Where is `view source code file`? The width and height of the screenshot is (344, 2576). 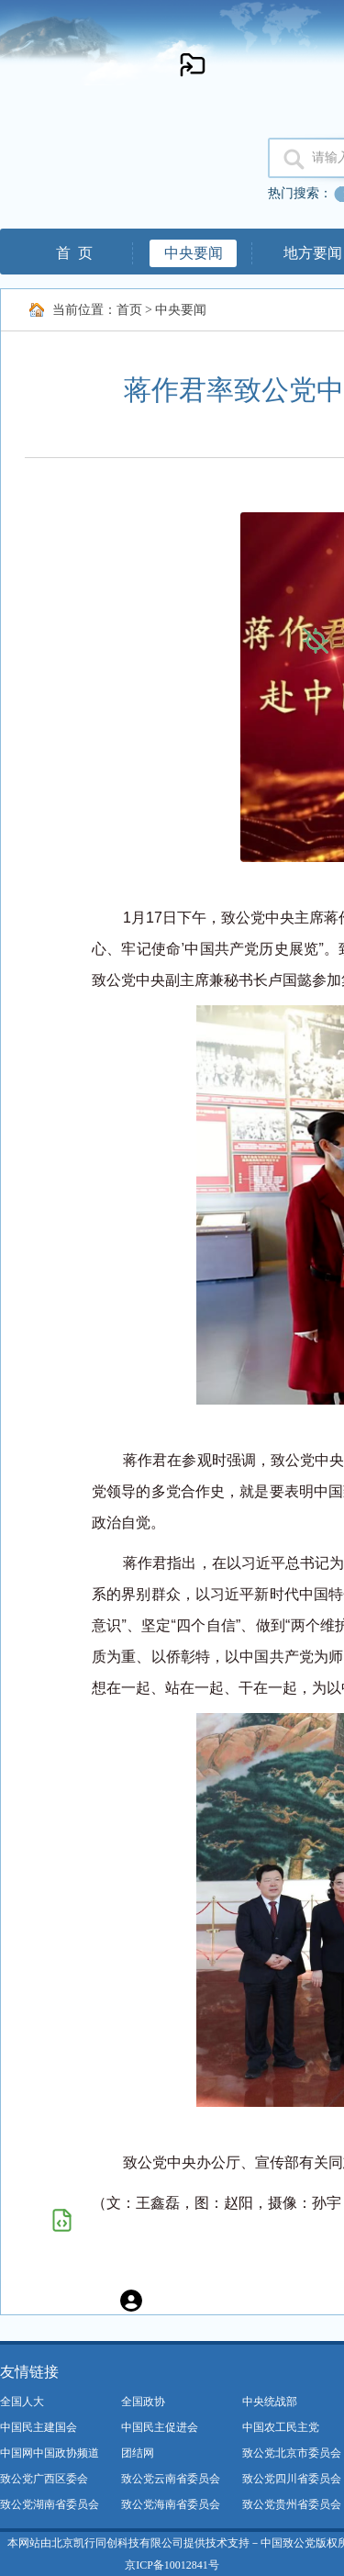 view source code file is located at coordinates (61, 2220).